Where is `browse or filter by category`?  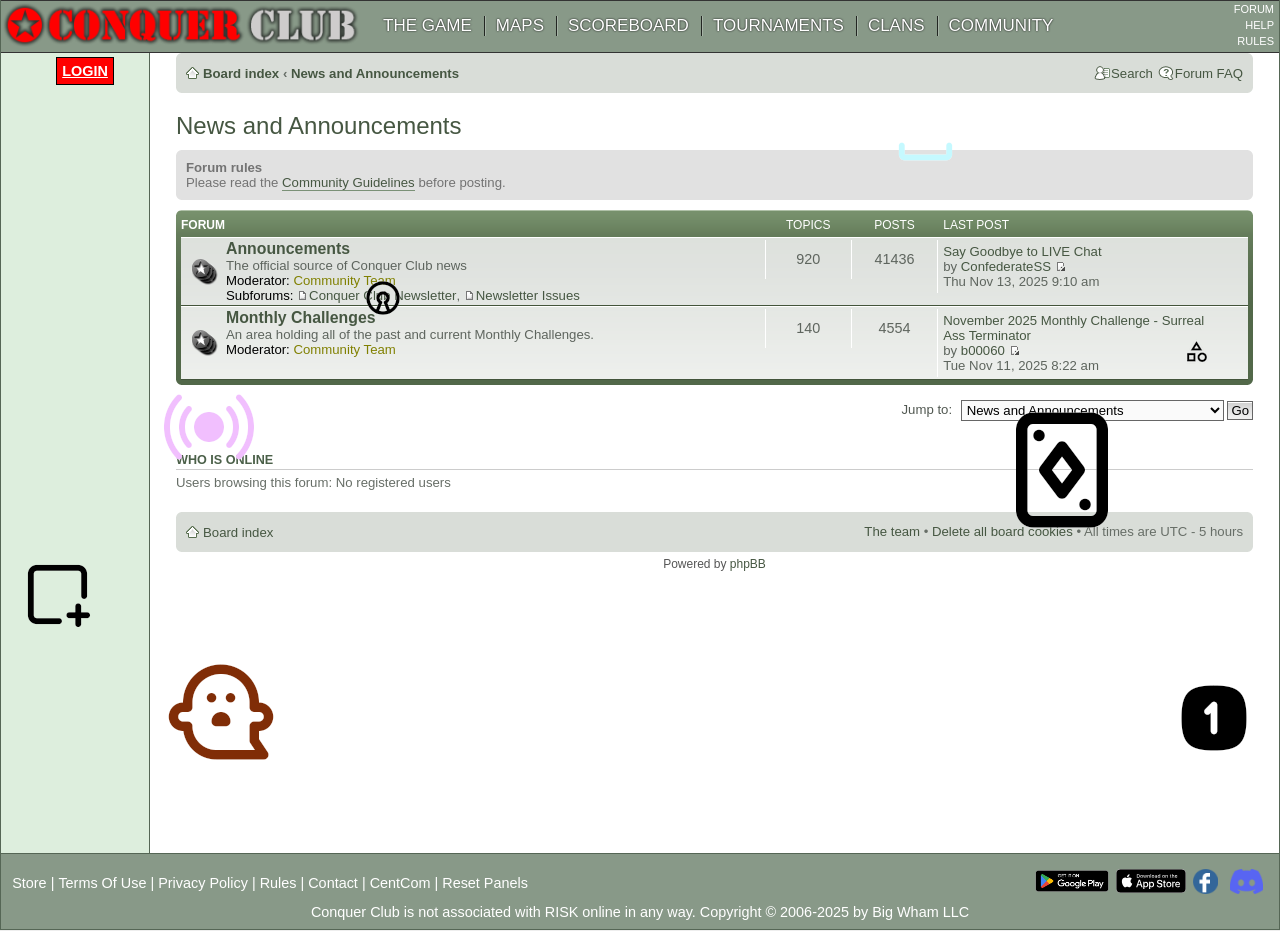 browse or filter by category is located at coordinates (1196, 351).